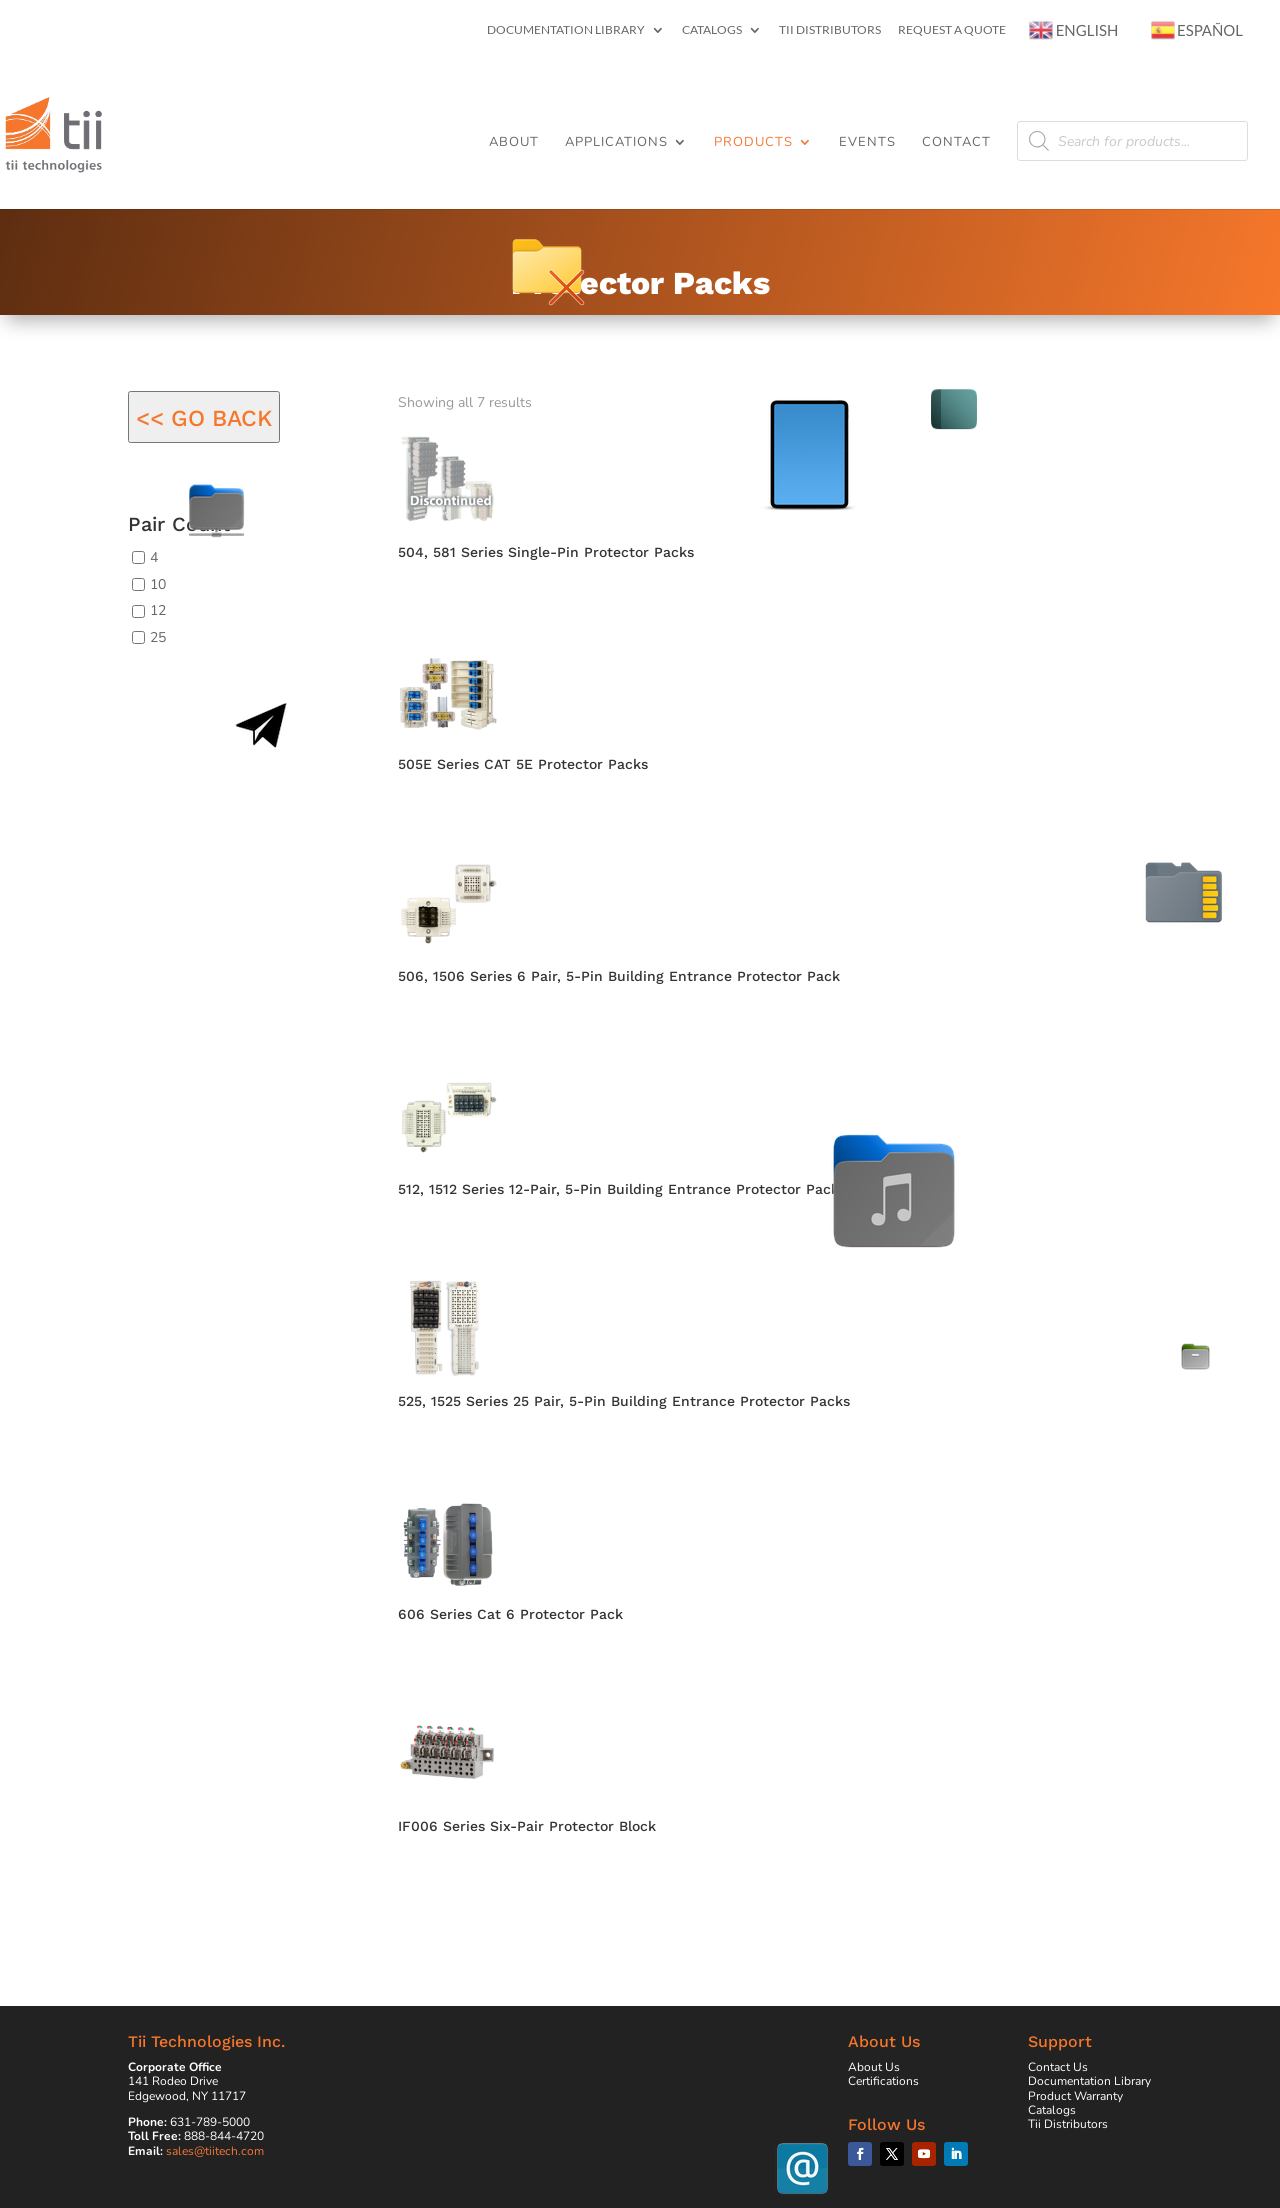  Describe the element at coordinates (954, 408) in the screenshot. I see `access the desktop folder` at that location.